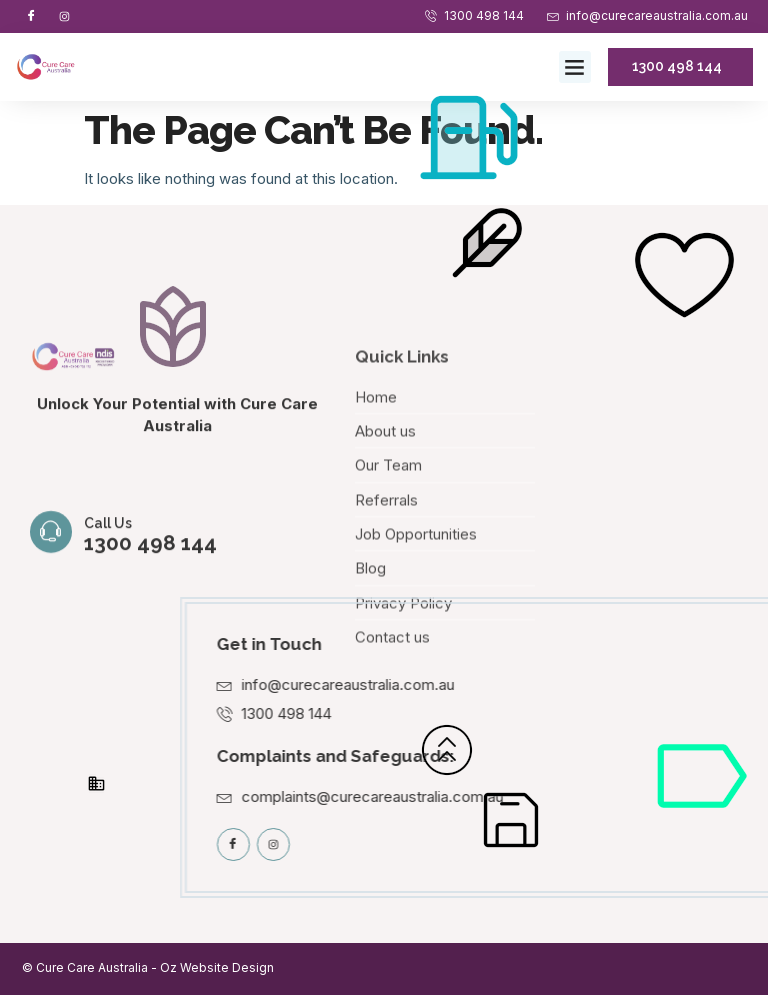 This screenshot has height=995, width=768. What do you see at coordinates (699, 776) in the screenshot?
I see `add a tag or label to an item` at bounding box center [699, 776].